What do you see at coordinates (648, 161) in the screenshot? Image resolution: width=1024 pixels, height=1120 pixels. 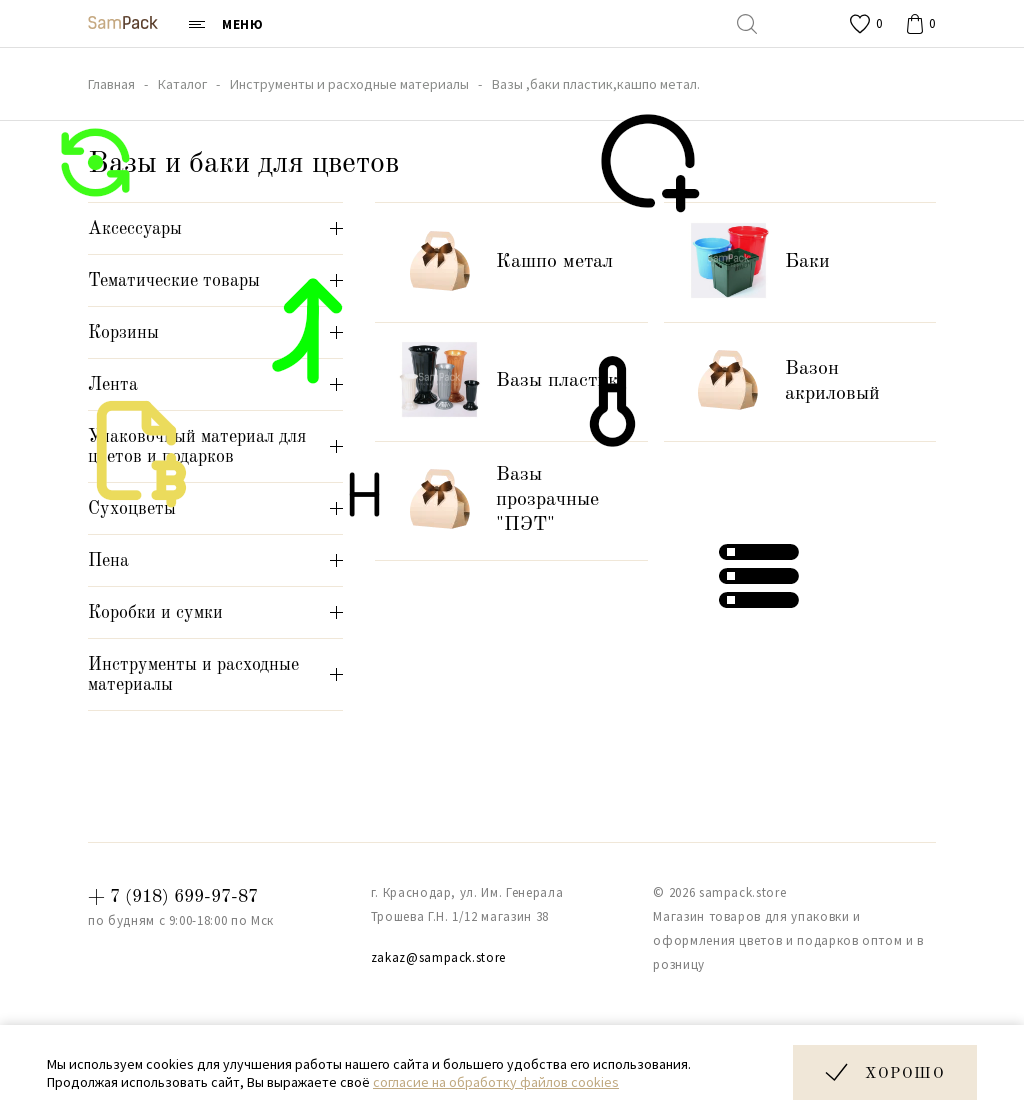 I see `add a new item or entry` at bounding box center [648, 161].